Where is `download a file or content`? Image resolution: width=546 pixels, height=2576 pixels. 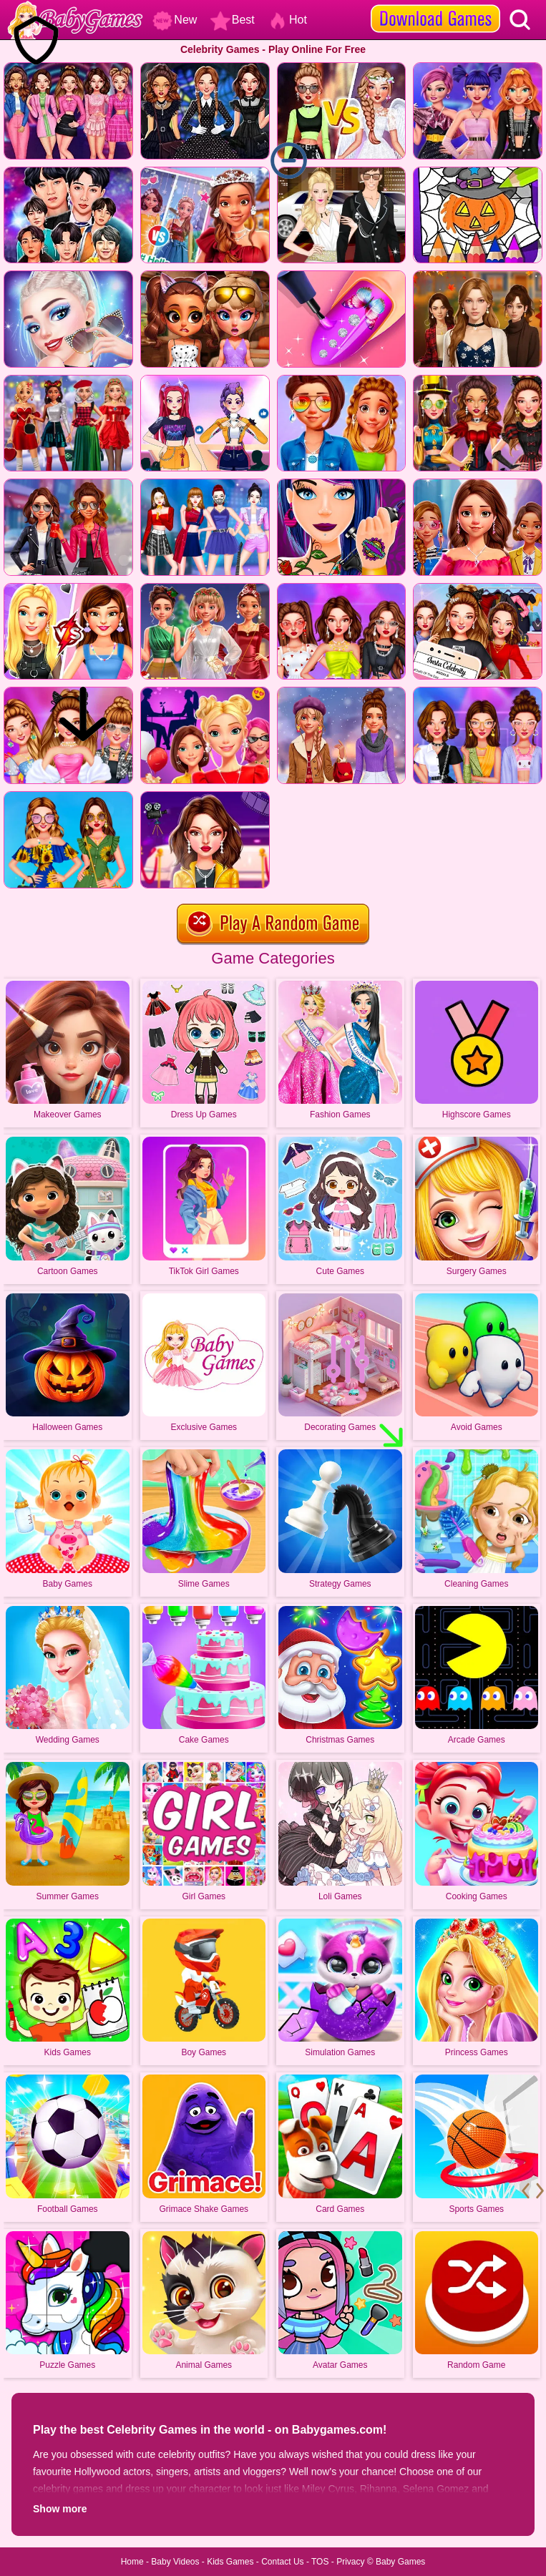
download a file or content is located at coordinates (83, 714).